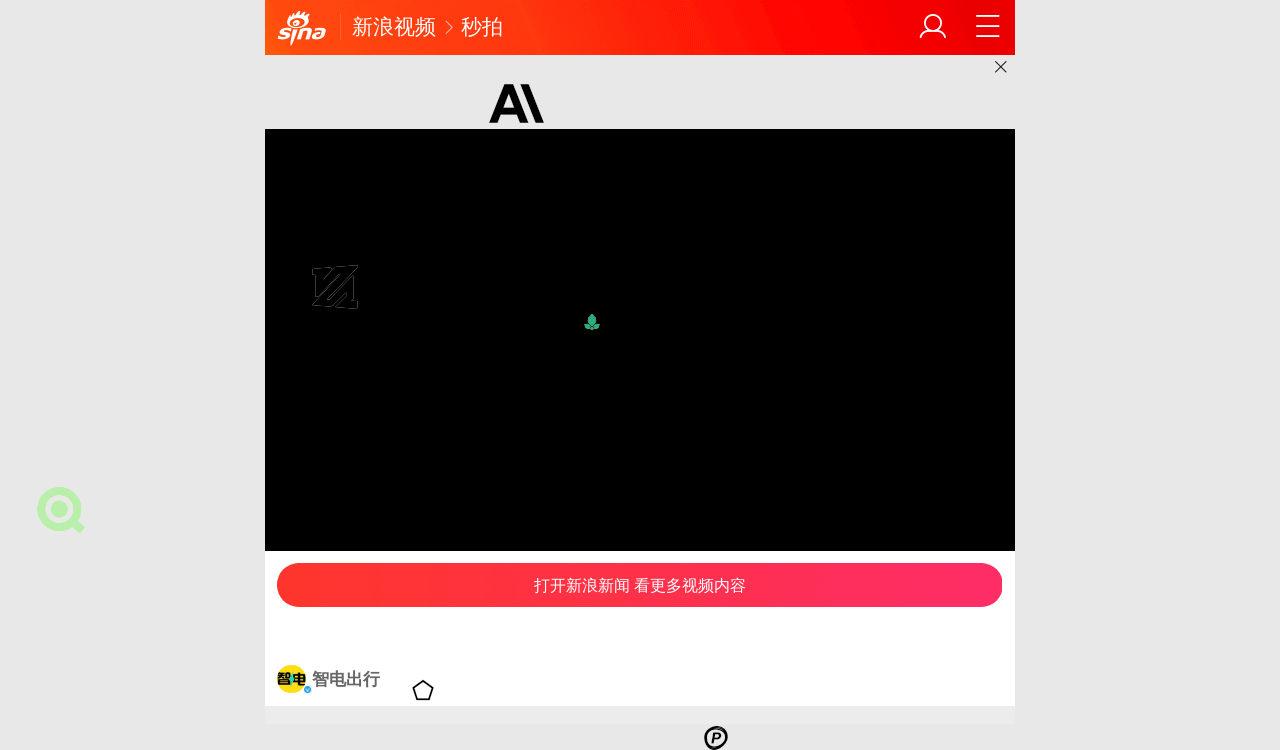 Image resolution: width=1280 pixels, height=750 pixels. I want to click on parse.ly logo, so click(592, 322).